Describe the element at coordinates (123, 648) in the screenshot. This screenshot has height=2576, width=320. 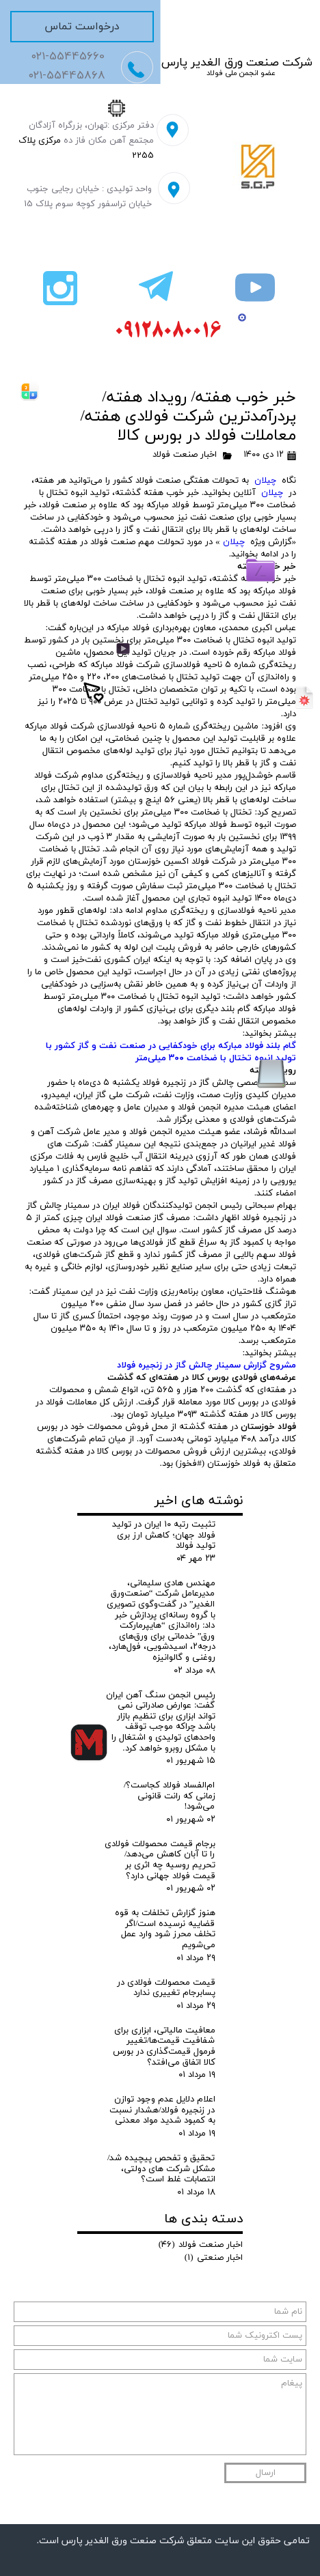
I see `a video file type indicator` at that location.